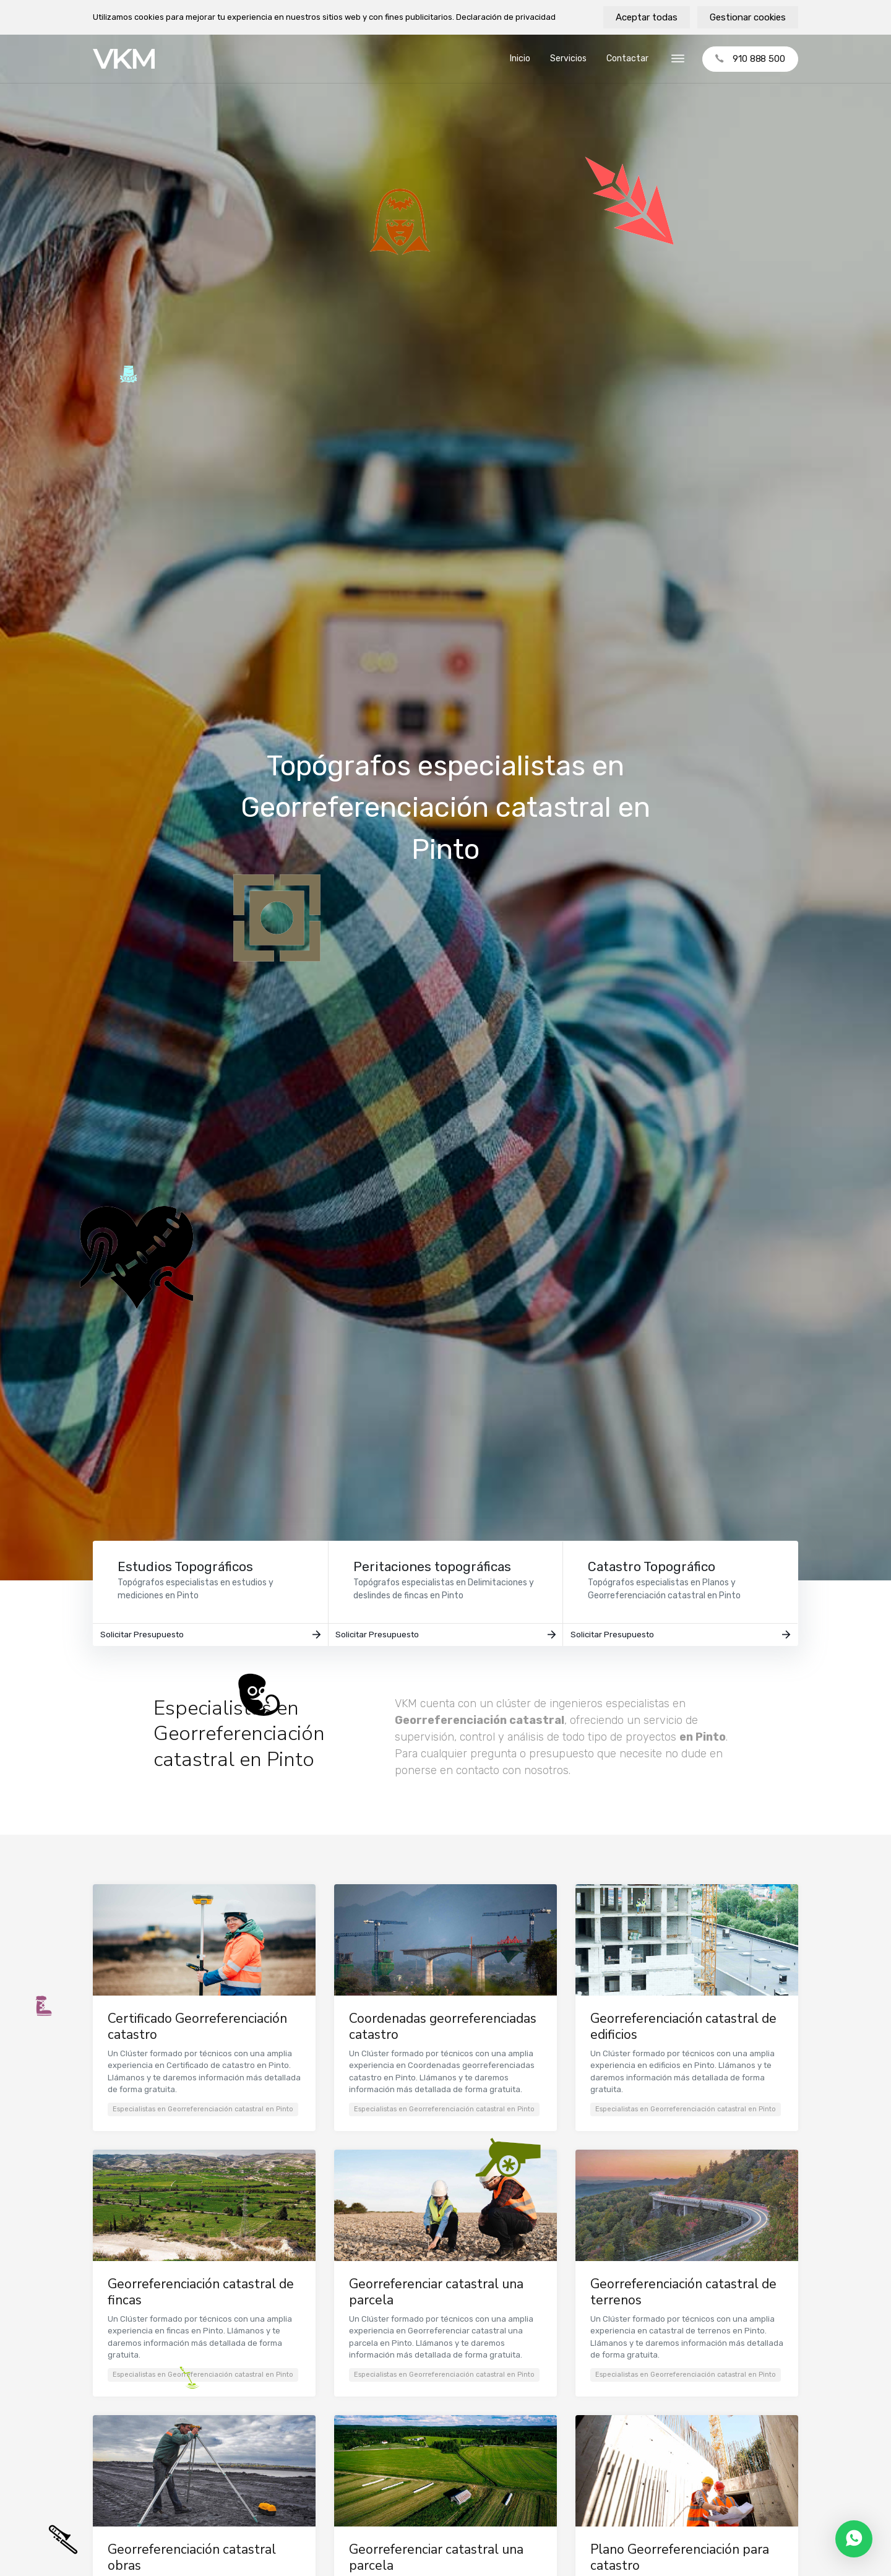  What do you see at coordinates (128, 374) in the screenshot?
I see `perform a stomp attack` at bounding box center [128, 374].